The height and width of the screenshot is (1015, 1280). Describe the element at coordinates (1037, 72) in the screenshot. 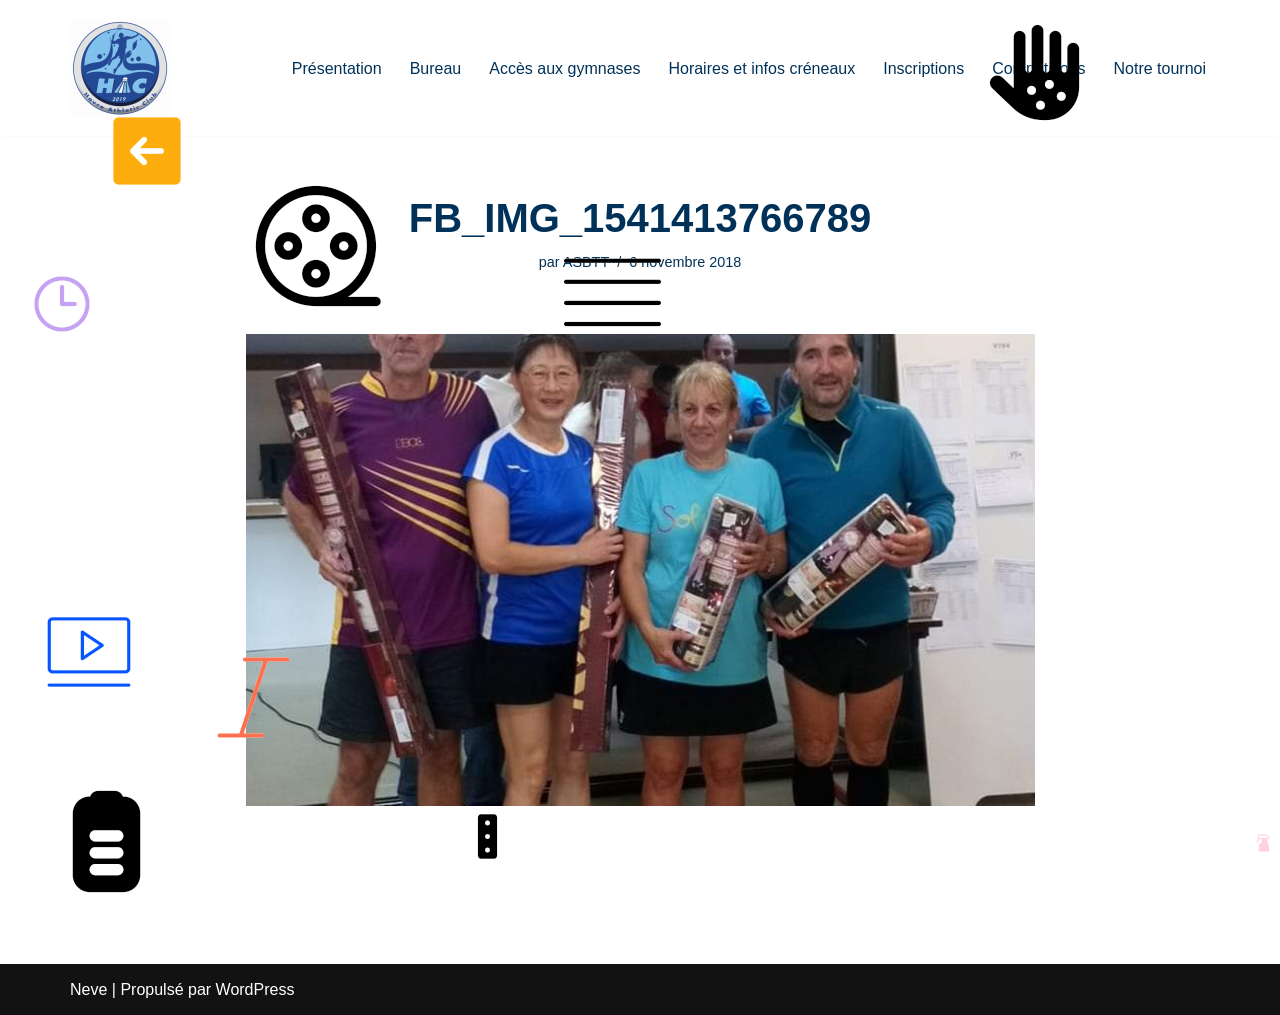

I see `indicates a skin condition or allergy warning` at that location.